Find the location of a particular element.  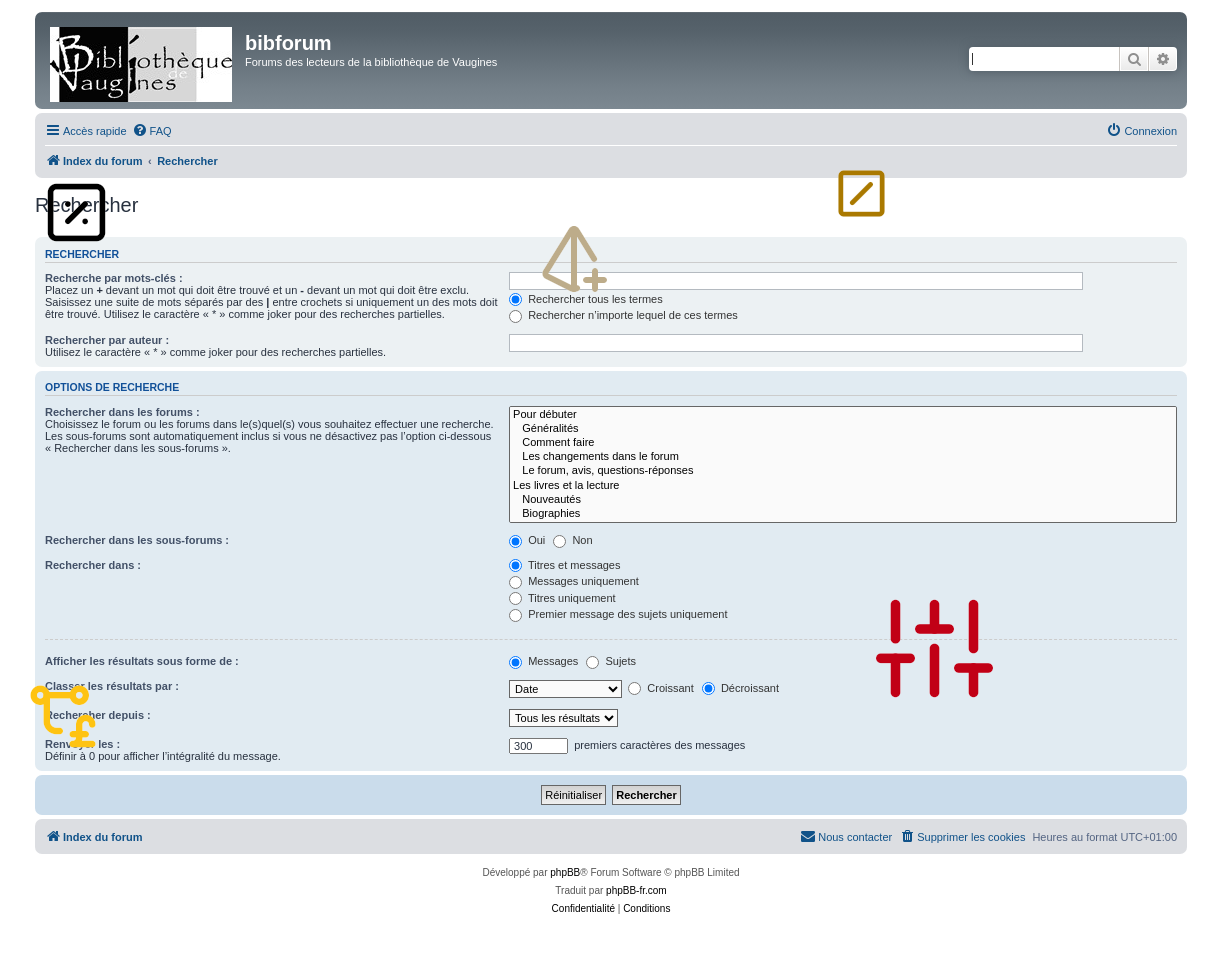

adjust settings or preferences is located at coordinates (934, 648).